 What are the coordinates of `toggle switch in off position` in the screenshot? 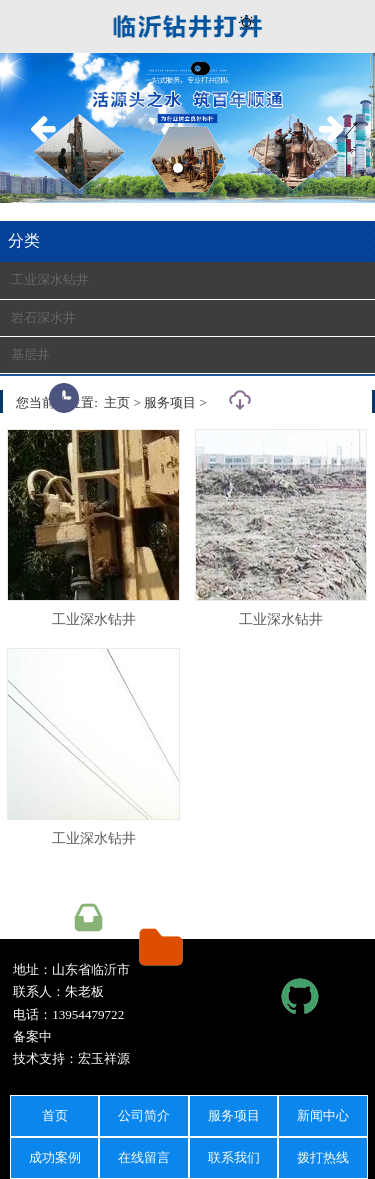 It's located at (200, 68).